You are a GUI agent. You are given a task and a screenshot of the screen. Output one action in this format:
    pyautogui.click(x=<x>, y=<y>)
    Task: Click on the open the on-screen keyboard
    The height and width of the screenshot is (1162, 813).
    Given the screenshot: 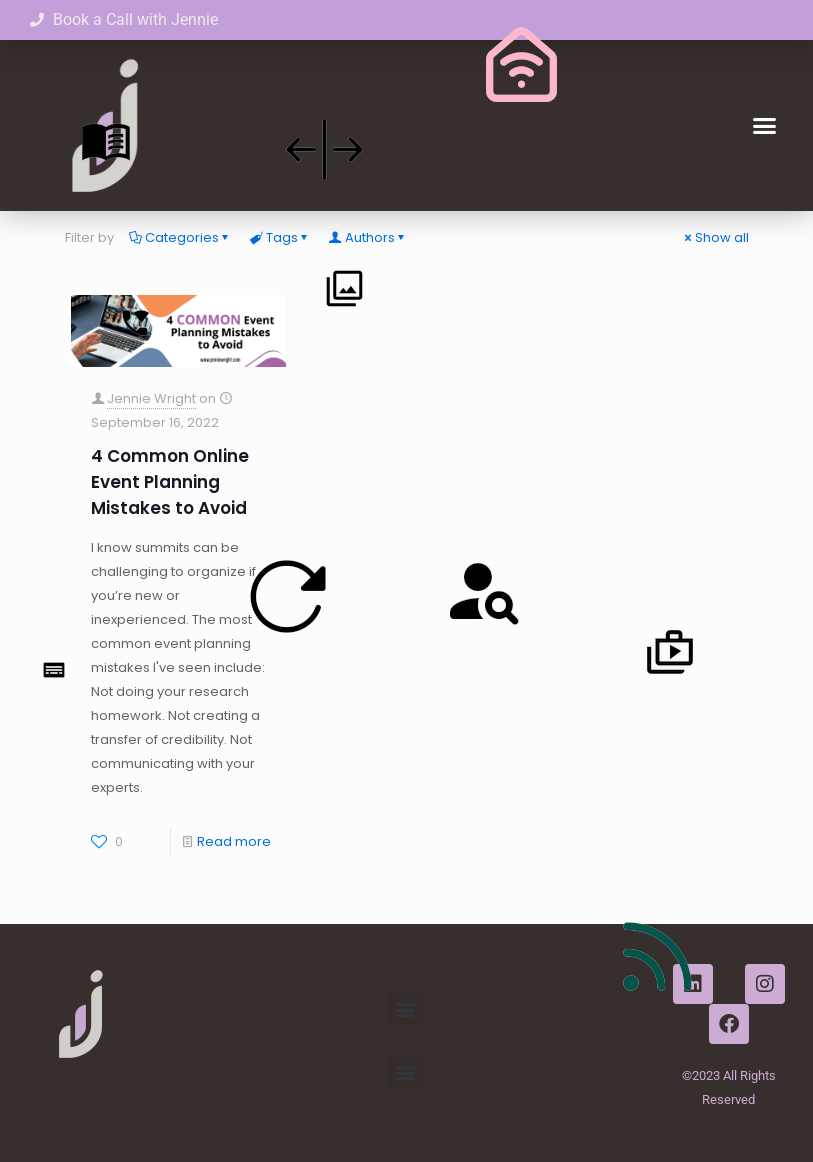 What is the action you would take?
    pyautogui.click(x=54, y=670)
    